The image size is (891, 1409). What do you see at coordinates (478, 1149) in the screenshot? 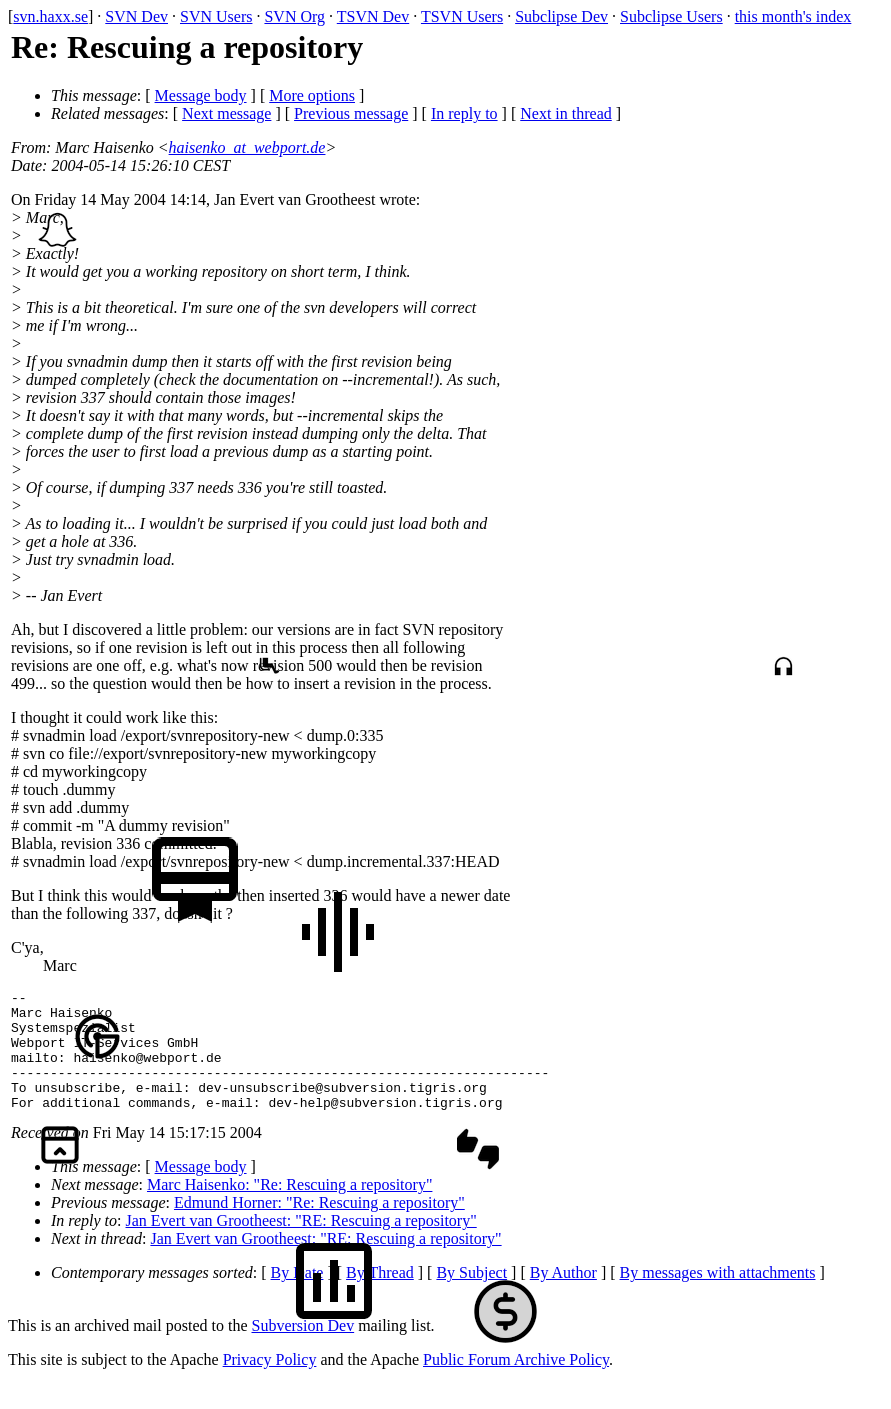
I see `rate or provide feedback` at bounding box center [478, 1149].